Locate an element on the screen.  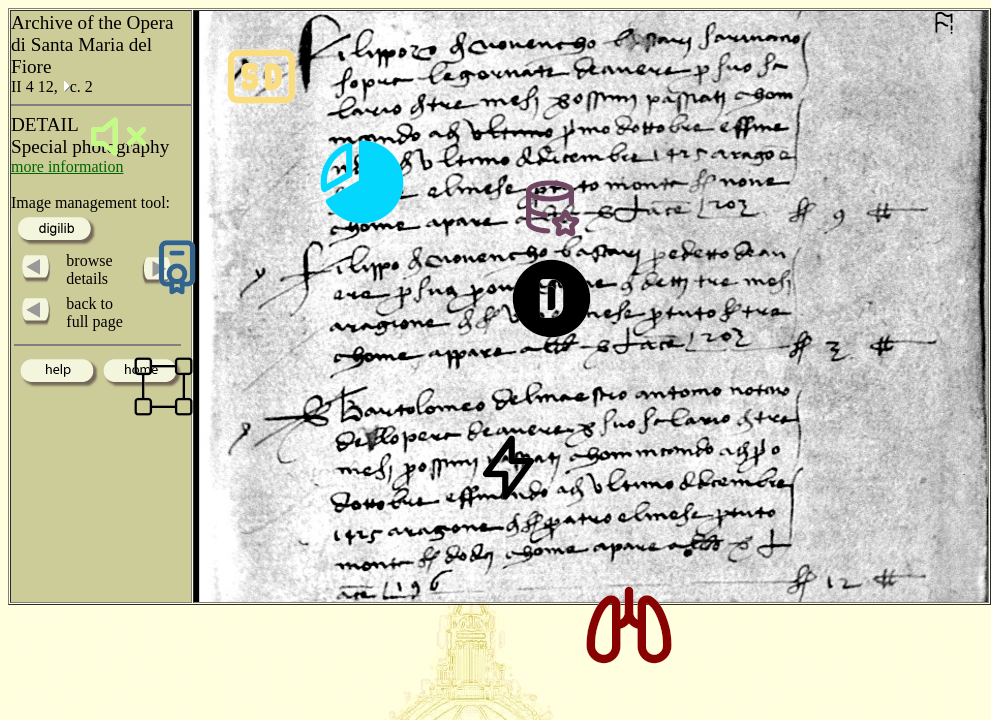
quick actions or shortcuts is located at coordinates (508, 467).